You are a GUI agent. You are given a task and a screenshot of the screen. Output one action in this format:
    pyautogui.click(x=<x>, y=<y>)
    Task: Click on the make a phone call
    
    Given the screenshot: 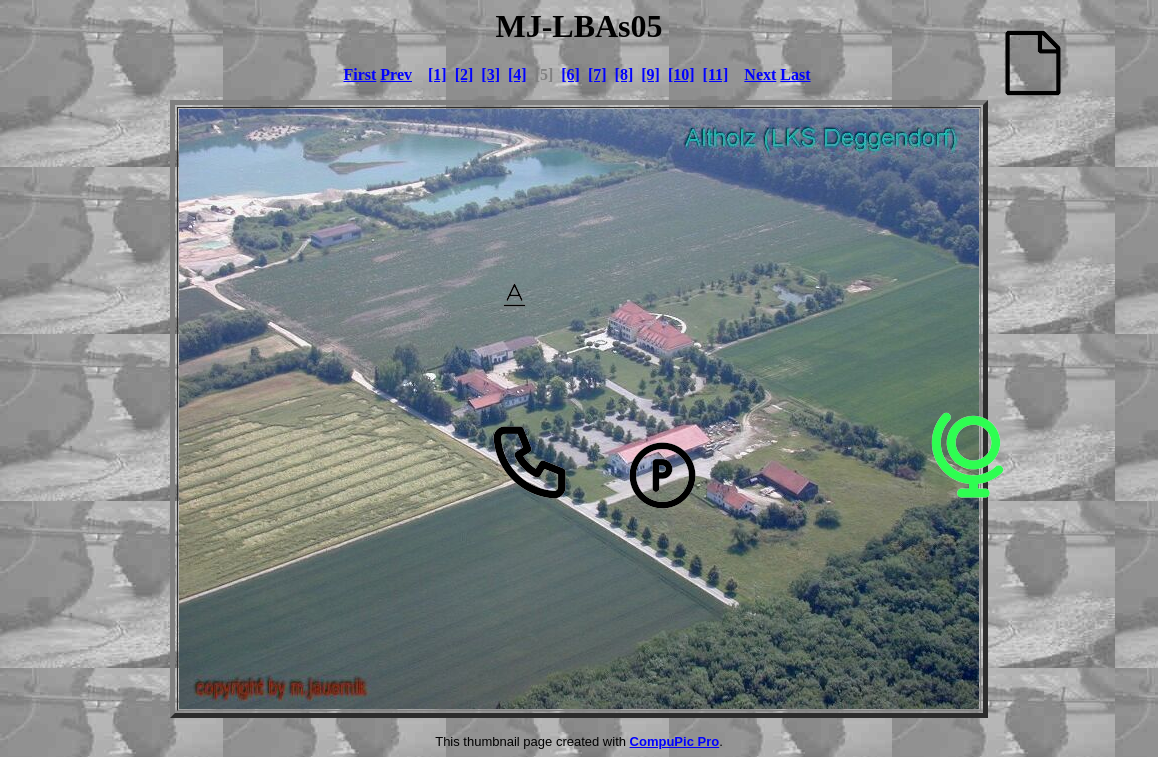 What is the action you would take?
    pyautogui.click(x=531, y=460)
    